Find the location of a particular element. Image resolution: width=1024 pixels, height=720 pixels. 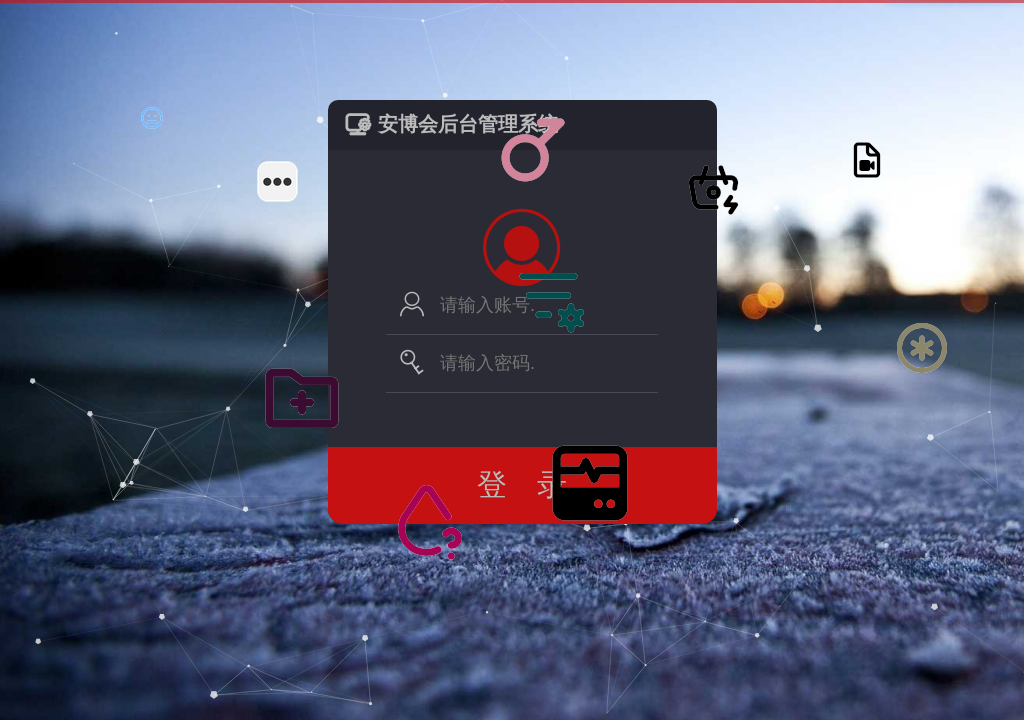

configure filter settings is located at coordinates (548, 295).